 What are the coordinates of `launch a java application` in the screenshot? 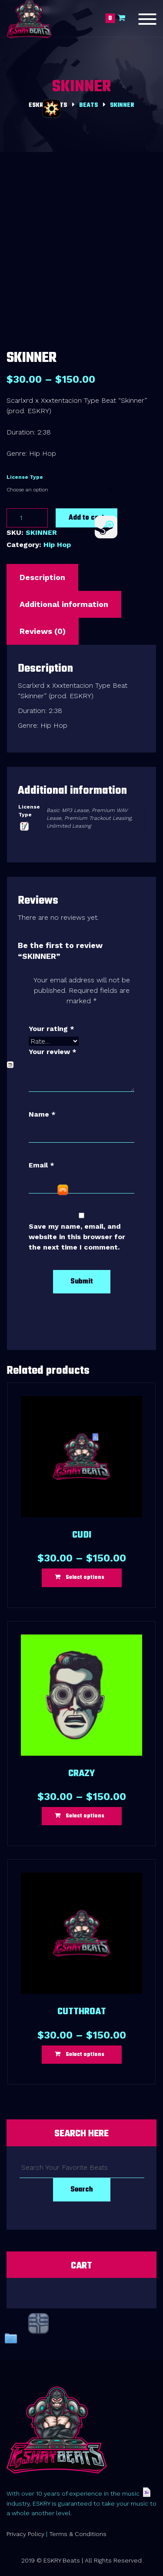 It's located at (10, 1064).